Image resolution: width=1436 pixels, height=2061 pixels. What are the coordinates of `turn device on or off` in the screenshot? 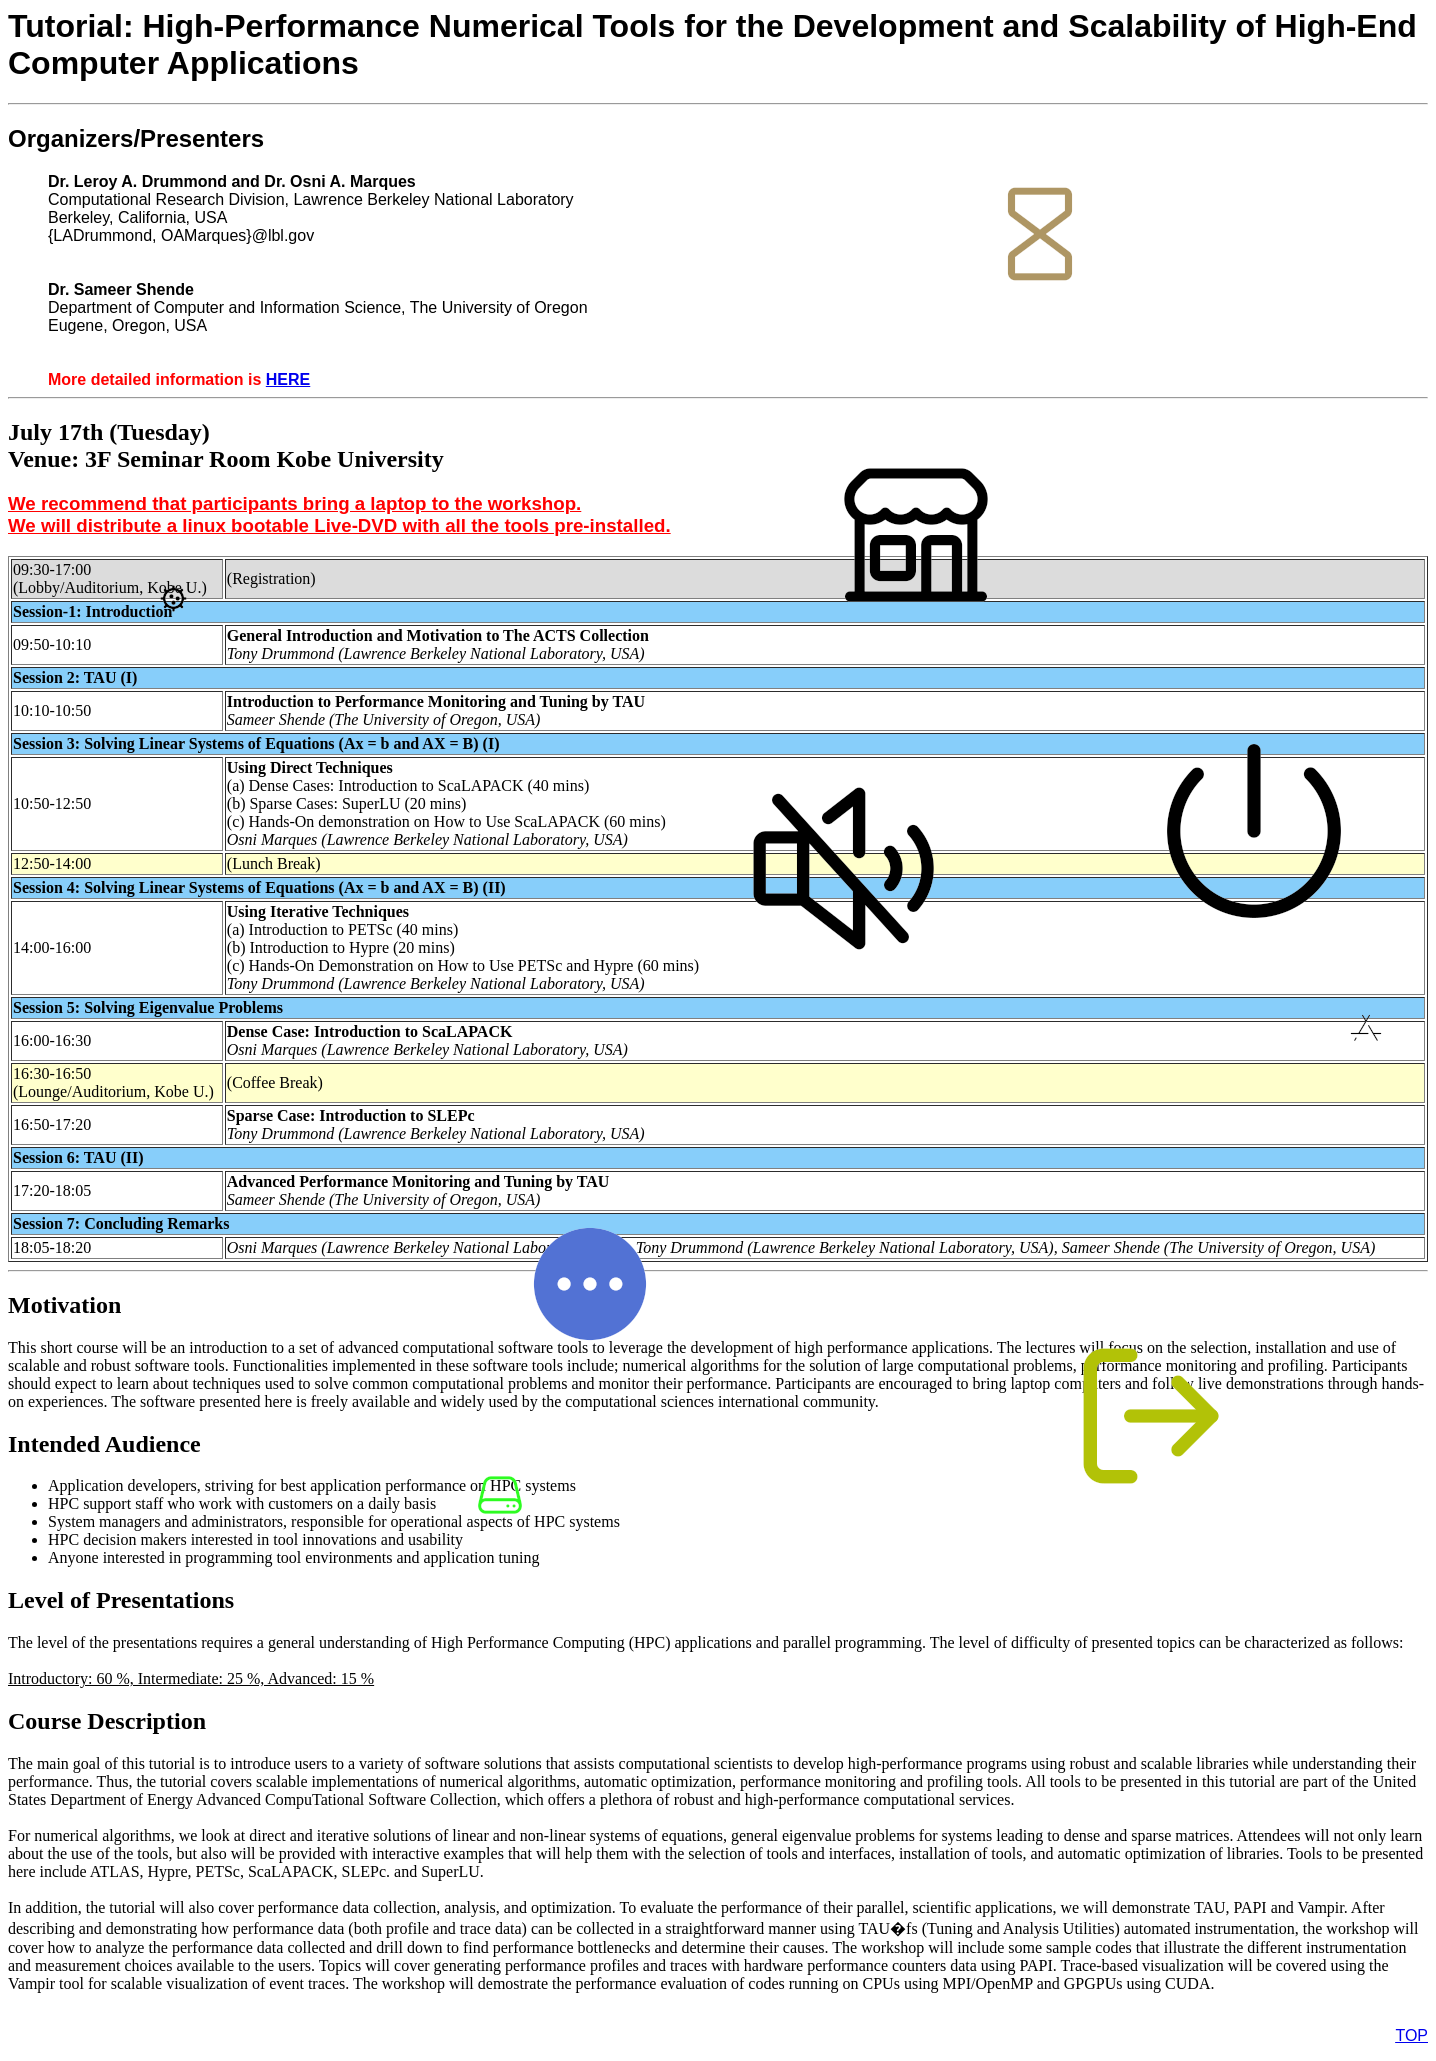 It's located at (1254, 831).